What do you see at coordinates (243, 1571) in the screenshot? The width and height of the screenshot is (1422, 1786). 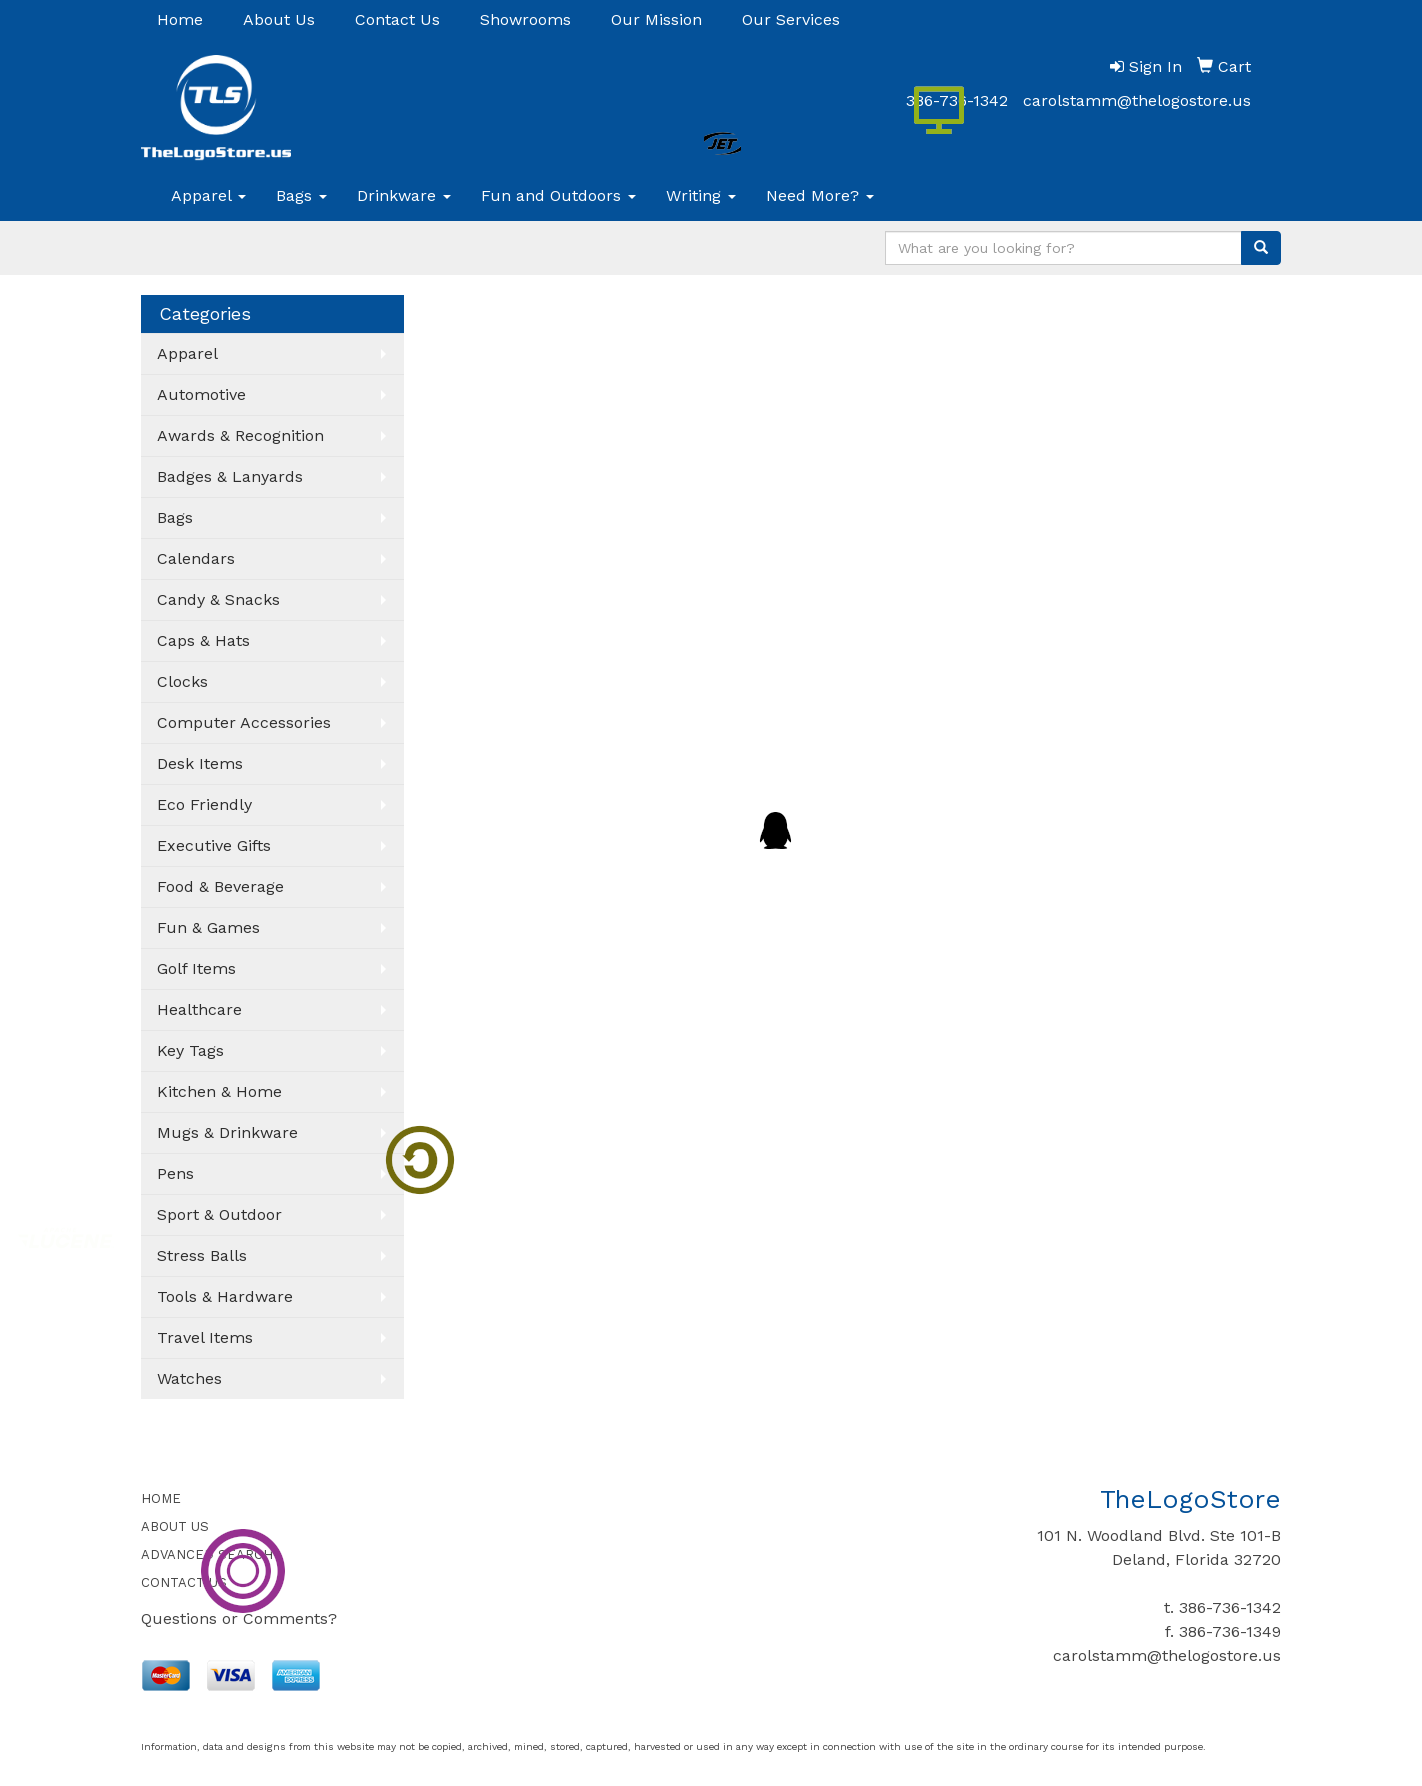 I see `open zen browser` at bounding box center [243, 1571].